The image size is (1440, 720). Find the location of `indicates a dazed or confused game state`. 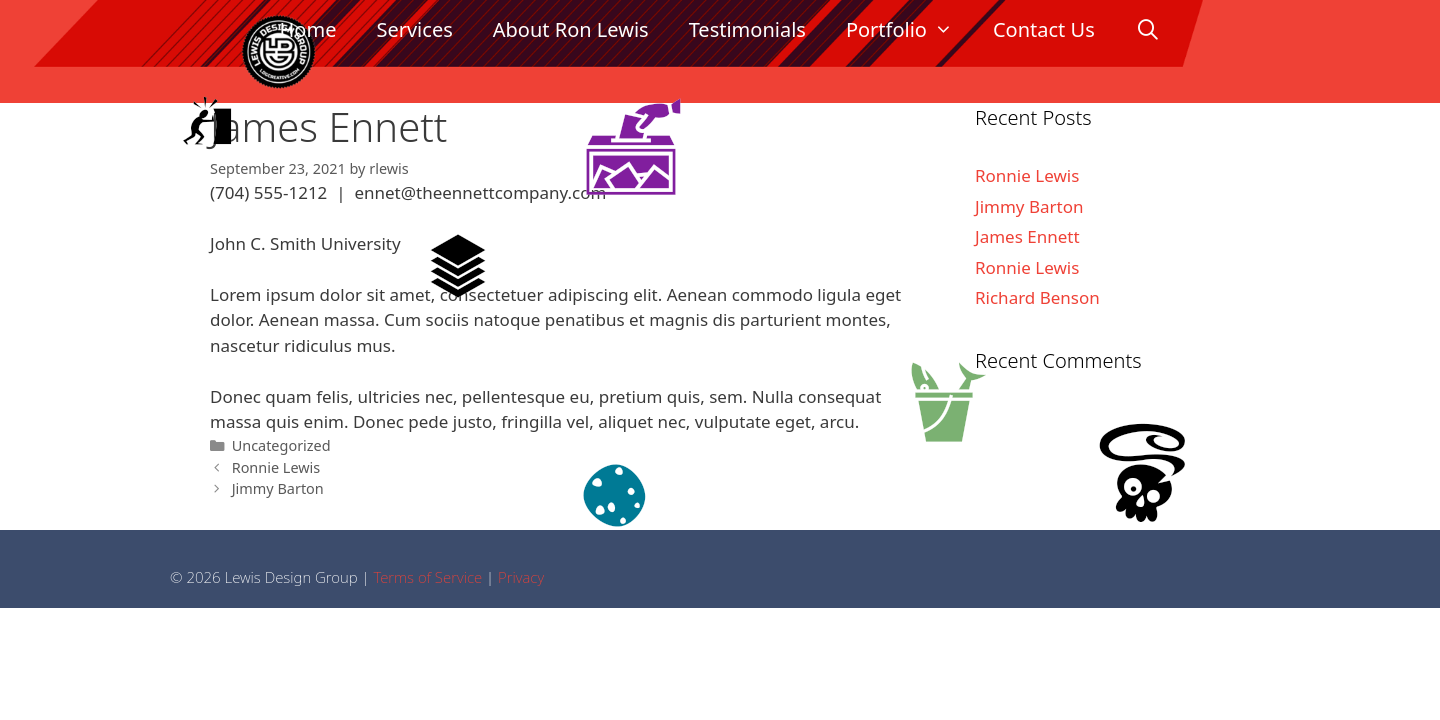

indicates a dazed or confused game state is located at coordinates (1145, 473).